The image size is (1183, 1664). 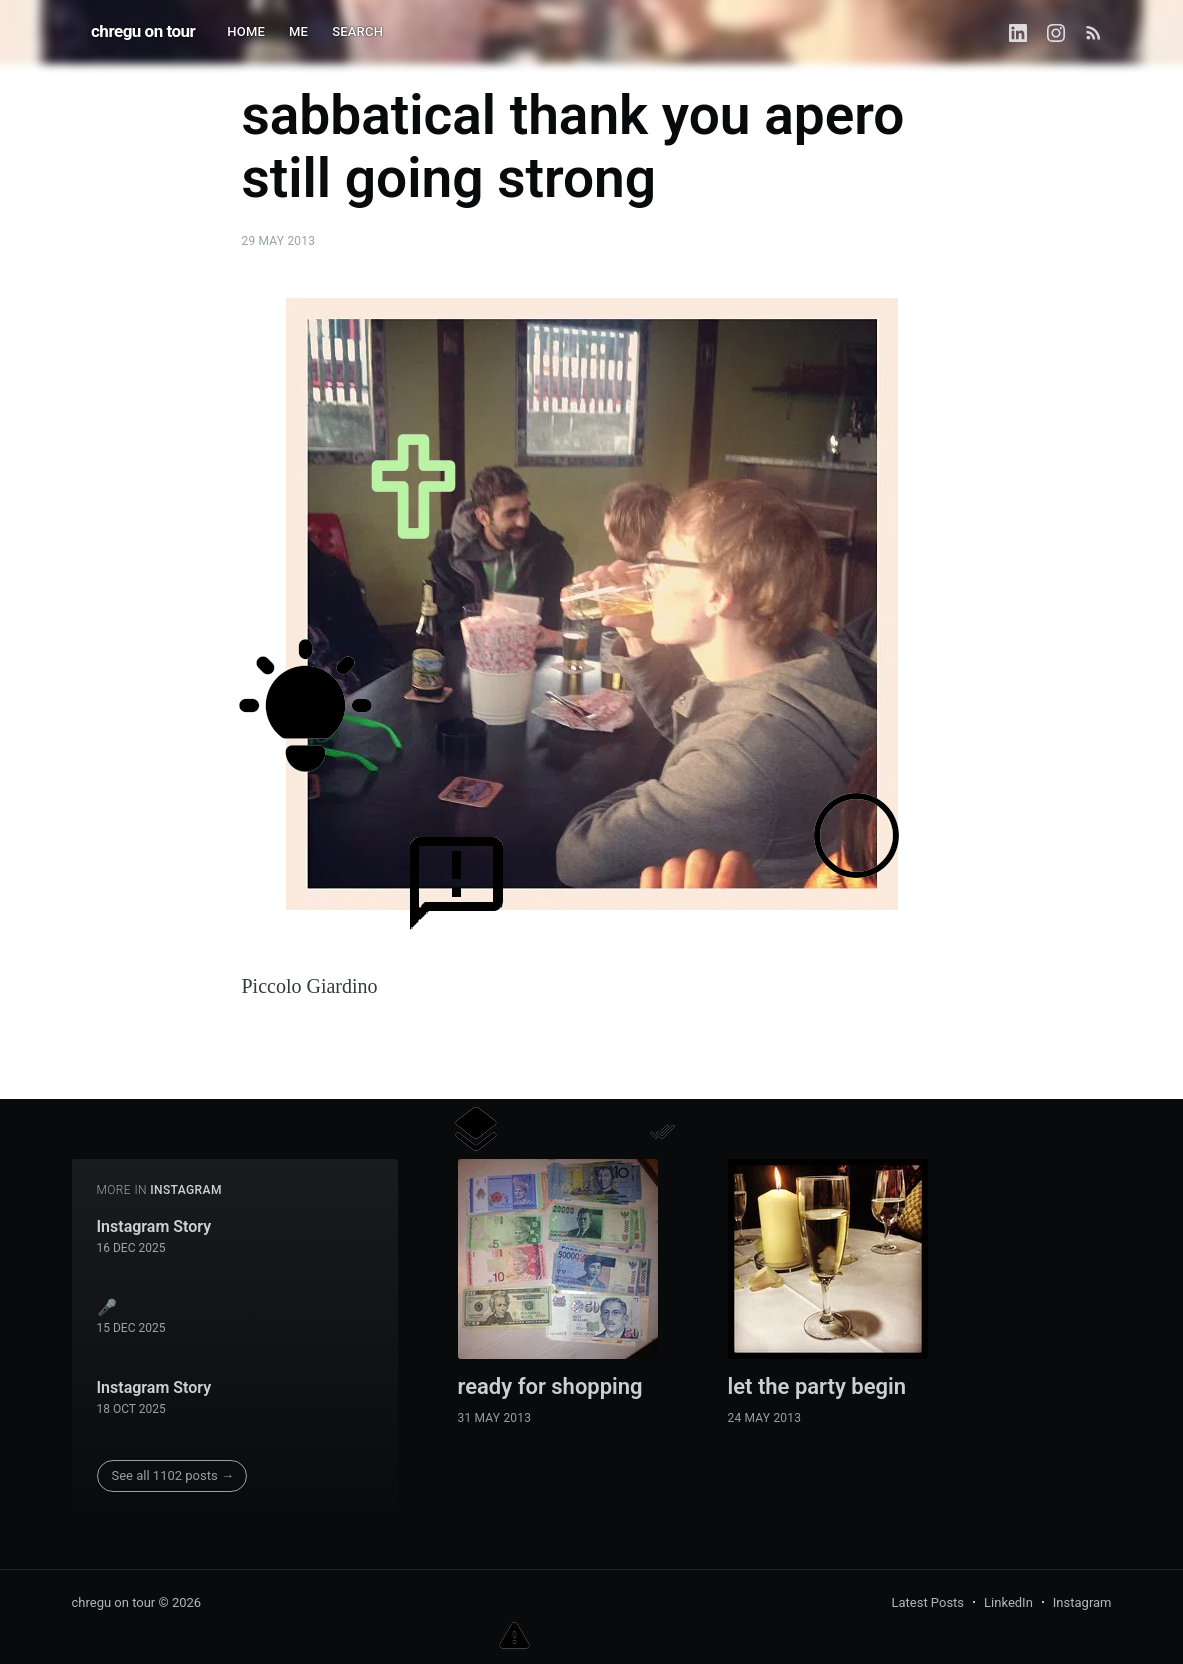 I want to click on all items marked as complete, so click(x=662, y=1131).